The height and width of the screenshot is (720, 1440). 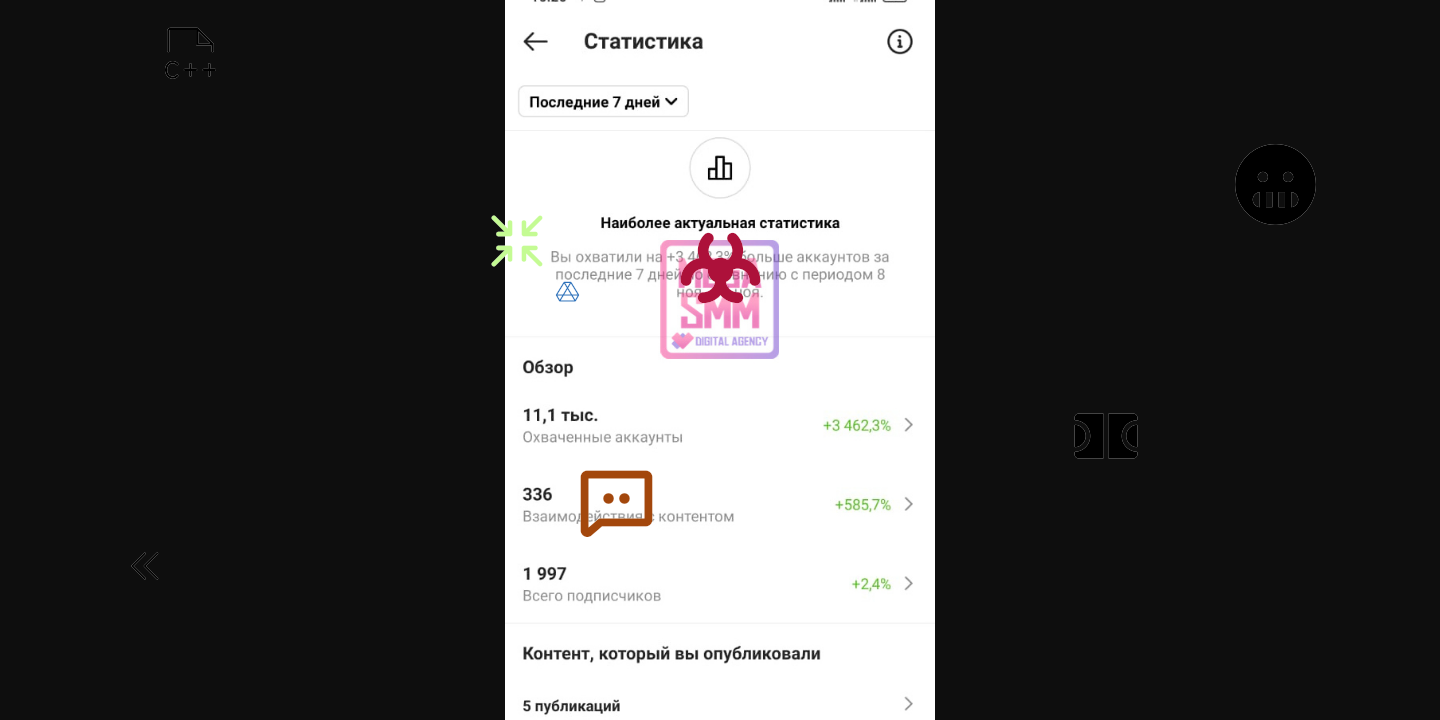 What do you see at coordinates (567, 292) in the screenshot?
I see `access google drive files` at bounding box center [567, 292].